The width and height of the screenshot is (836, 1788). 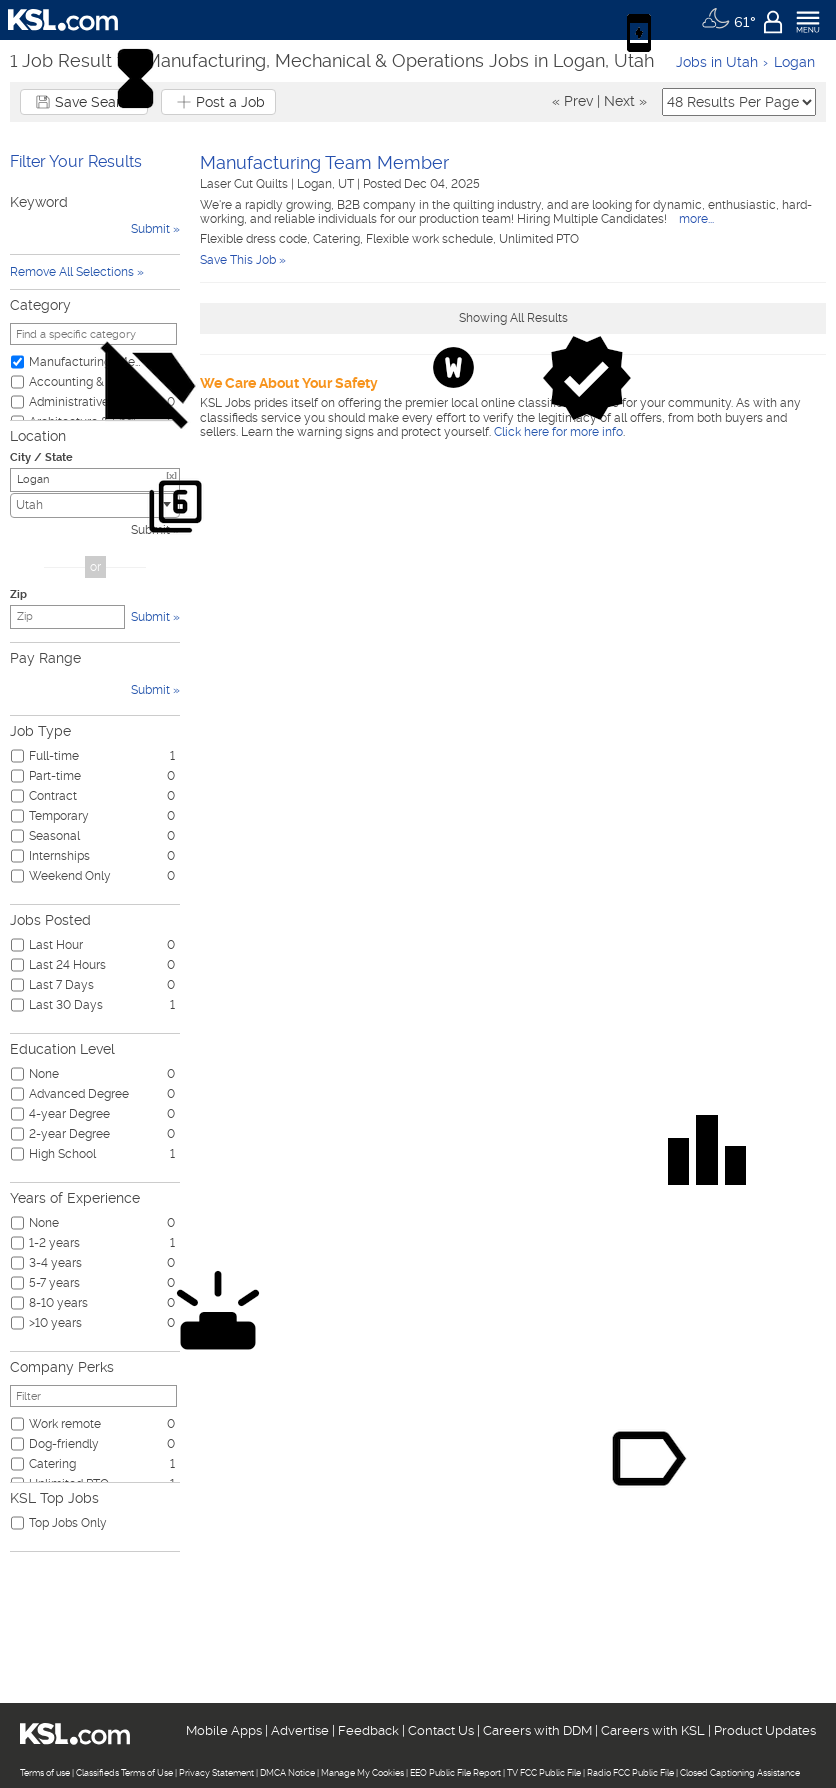 What do you see at coordinates (135, 78) in the screenshot?
I see `indicates a process is loading or in progress` at bounding box center [135, 78].